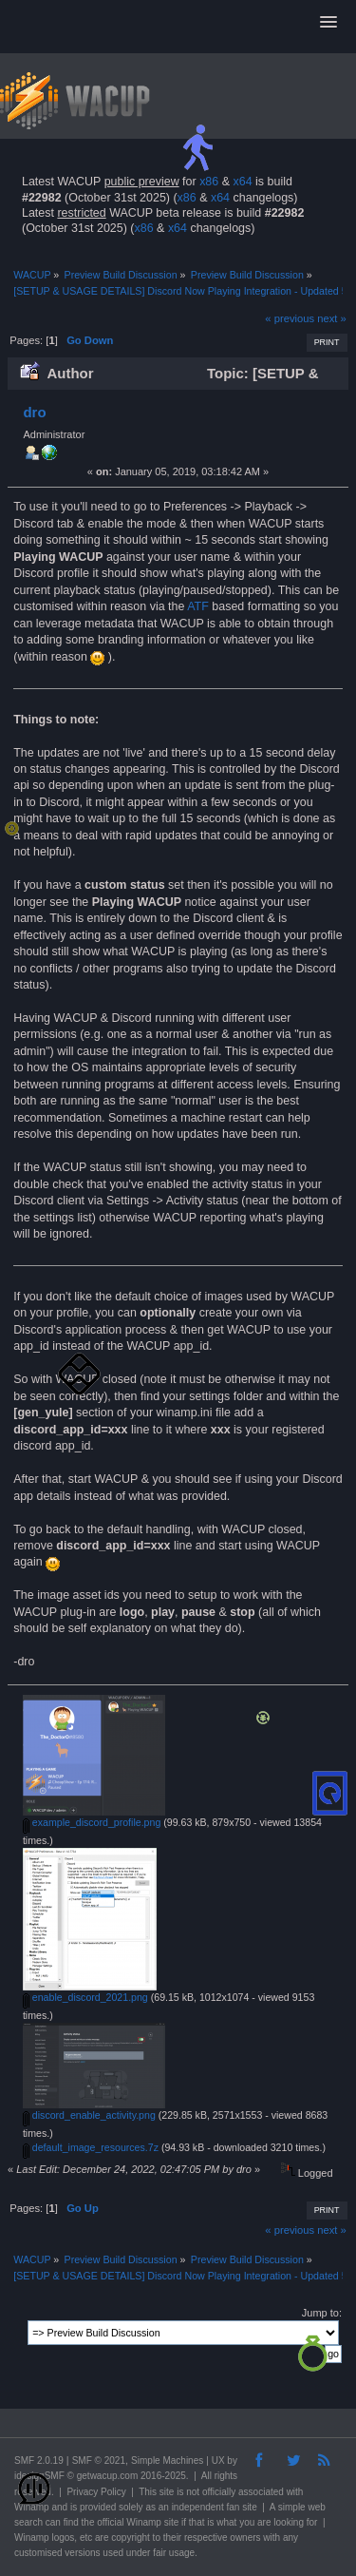  Describe the element at coordinates (34, 2489) in the screenshot. I see `start a voice message or audio chat` at that location.